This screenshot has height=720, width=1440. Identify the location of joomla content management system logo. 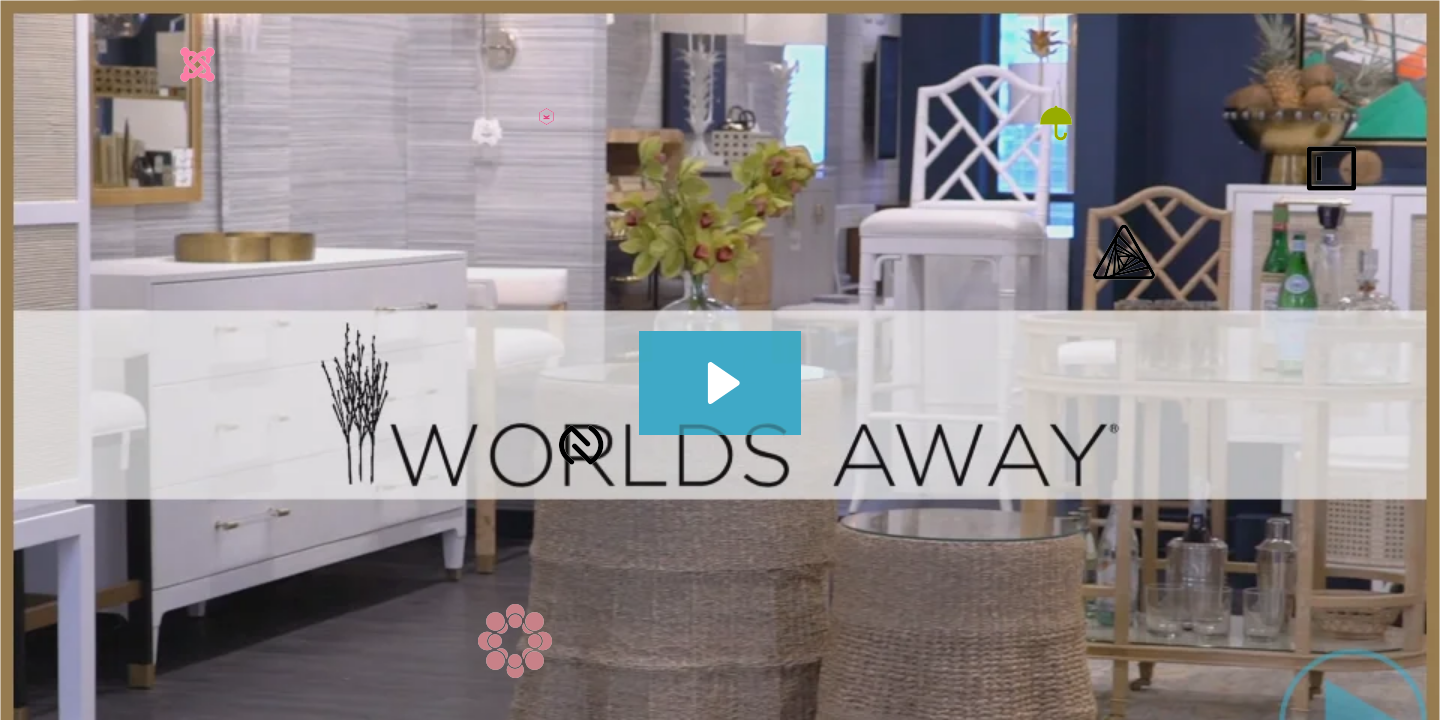
(197, 64).